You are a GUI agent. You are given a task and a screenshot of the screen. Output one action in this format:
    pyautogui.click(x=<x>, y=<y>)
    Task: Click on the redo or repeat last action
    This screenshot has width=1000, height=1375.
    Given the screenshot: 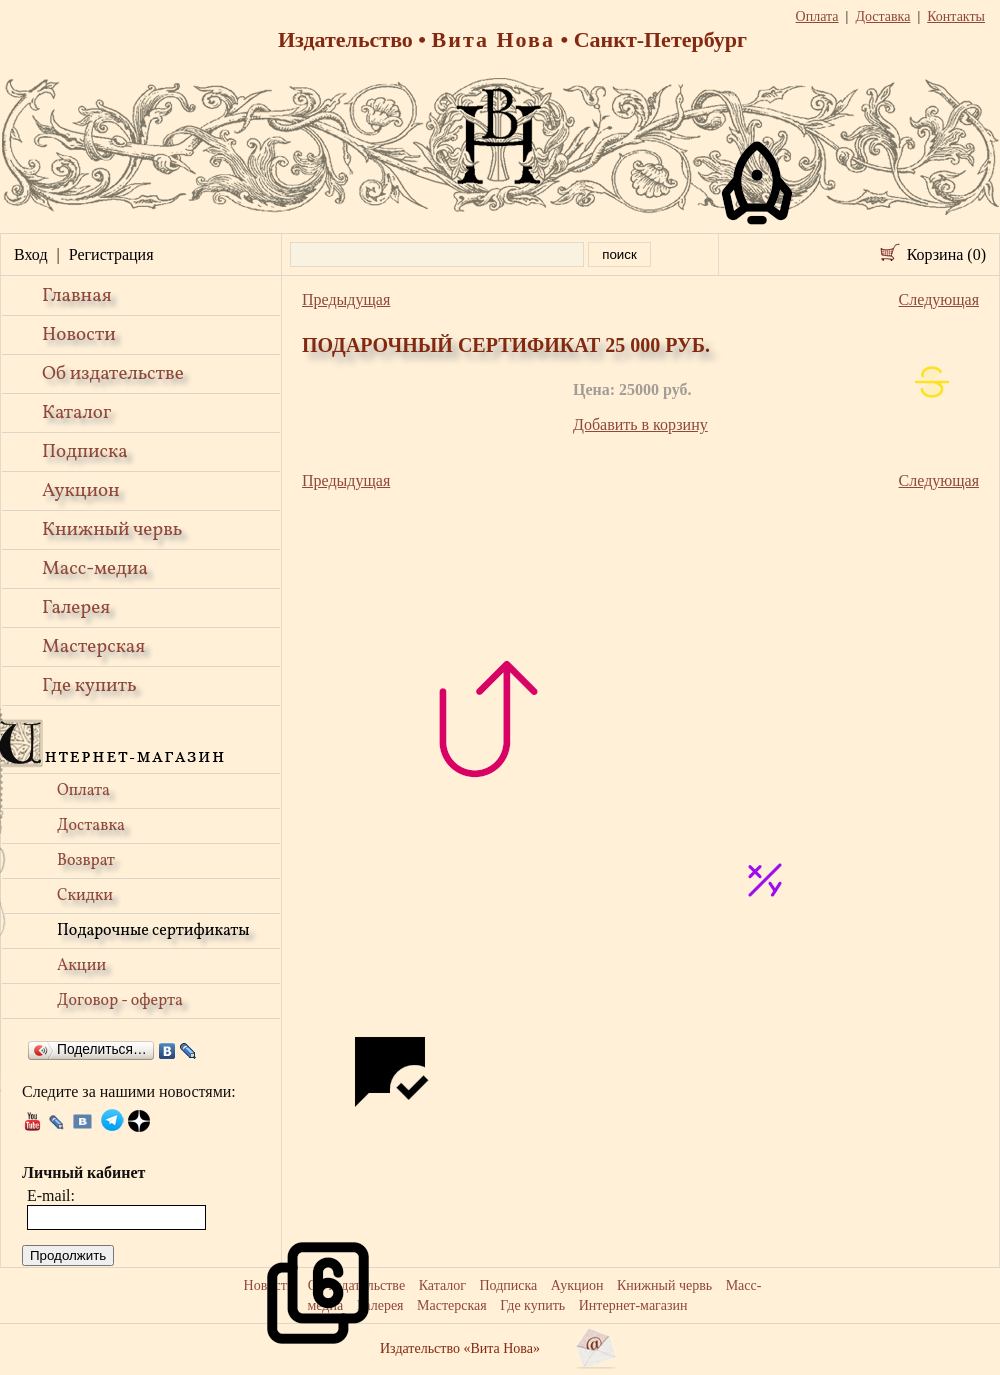 What is the action you would take?
    pyautogui.click(x=484, y=719)
    